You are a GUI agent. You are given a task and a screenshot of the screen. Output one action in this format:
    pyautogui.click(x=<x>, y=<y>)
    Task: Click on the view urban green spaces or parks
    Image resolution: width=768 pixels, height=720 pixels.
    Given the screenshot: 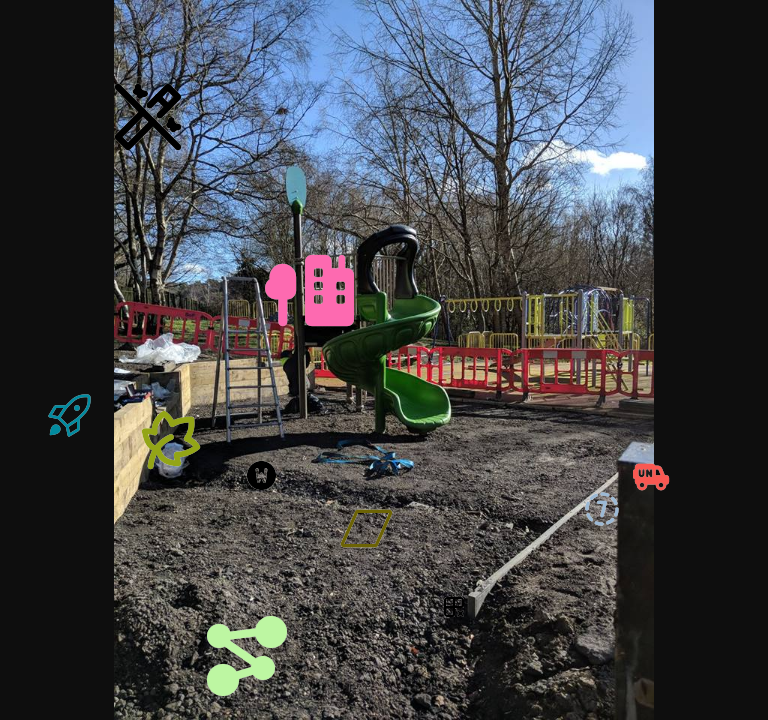 What is the action you would take?
    pyautogui.click(x=309, y=290)
    